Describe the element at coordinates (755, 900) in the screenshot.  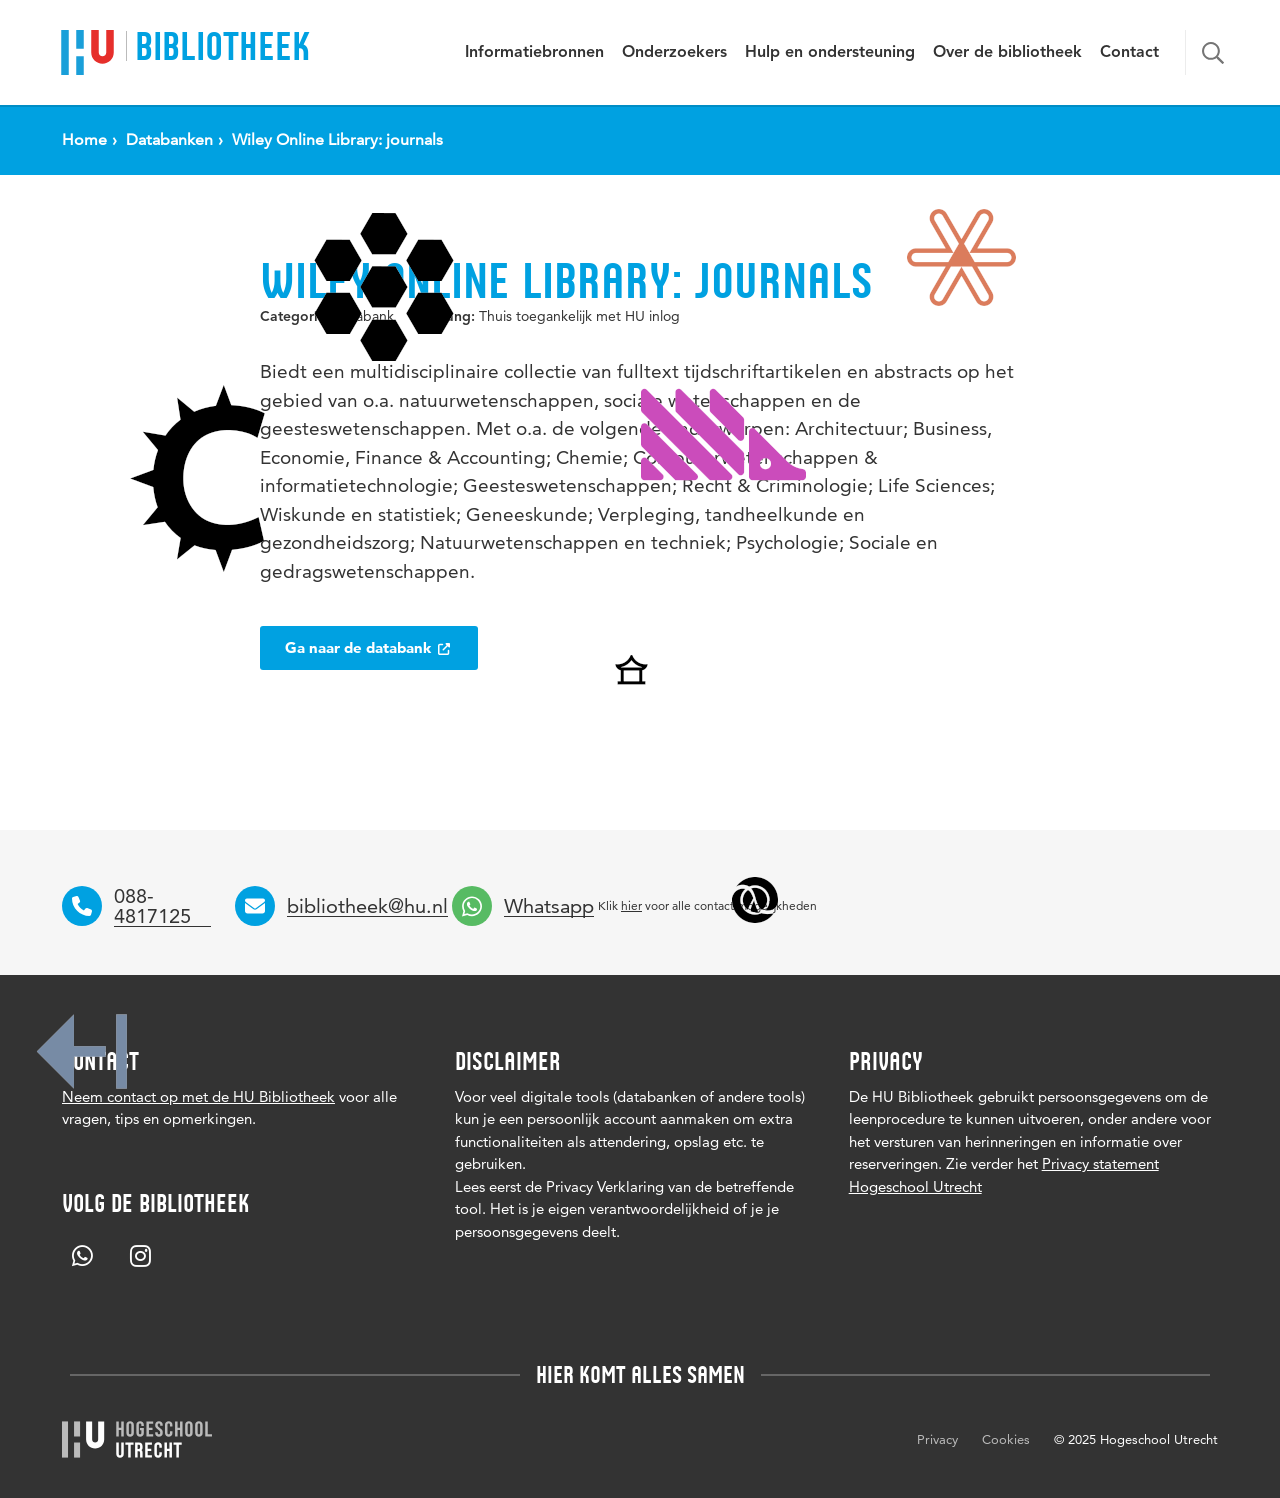
I see `clojure programming language logo` at that location.